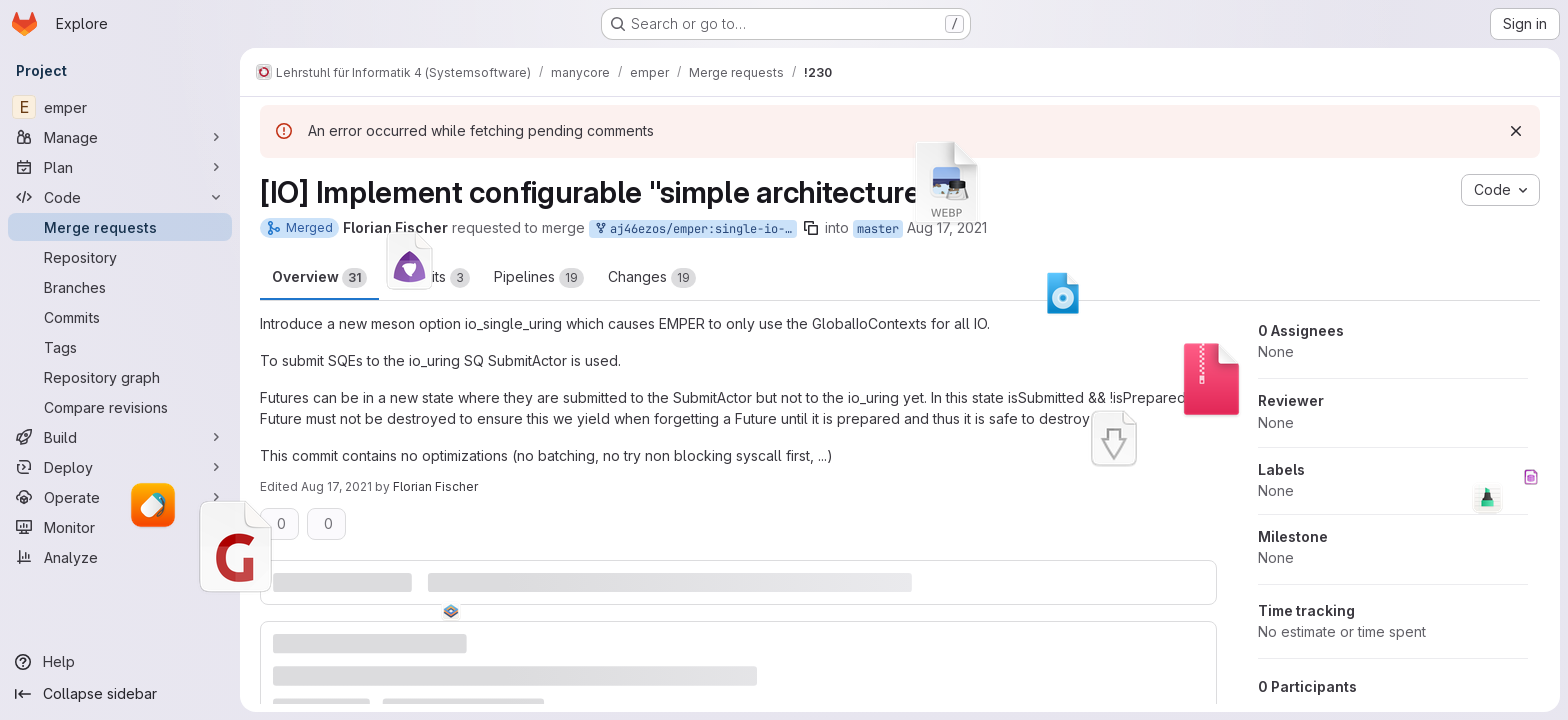 The height and width of the screenshot is (720, 1568). Describe the element at coordinates (409, 260) in the screenshot. I see `meson build system configuration file` at that location.